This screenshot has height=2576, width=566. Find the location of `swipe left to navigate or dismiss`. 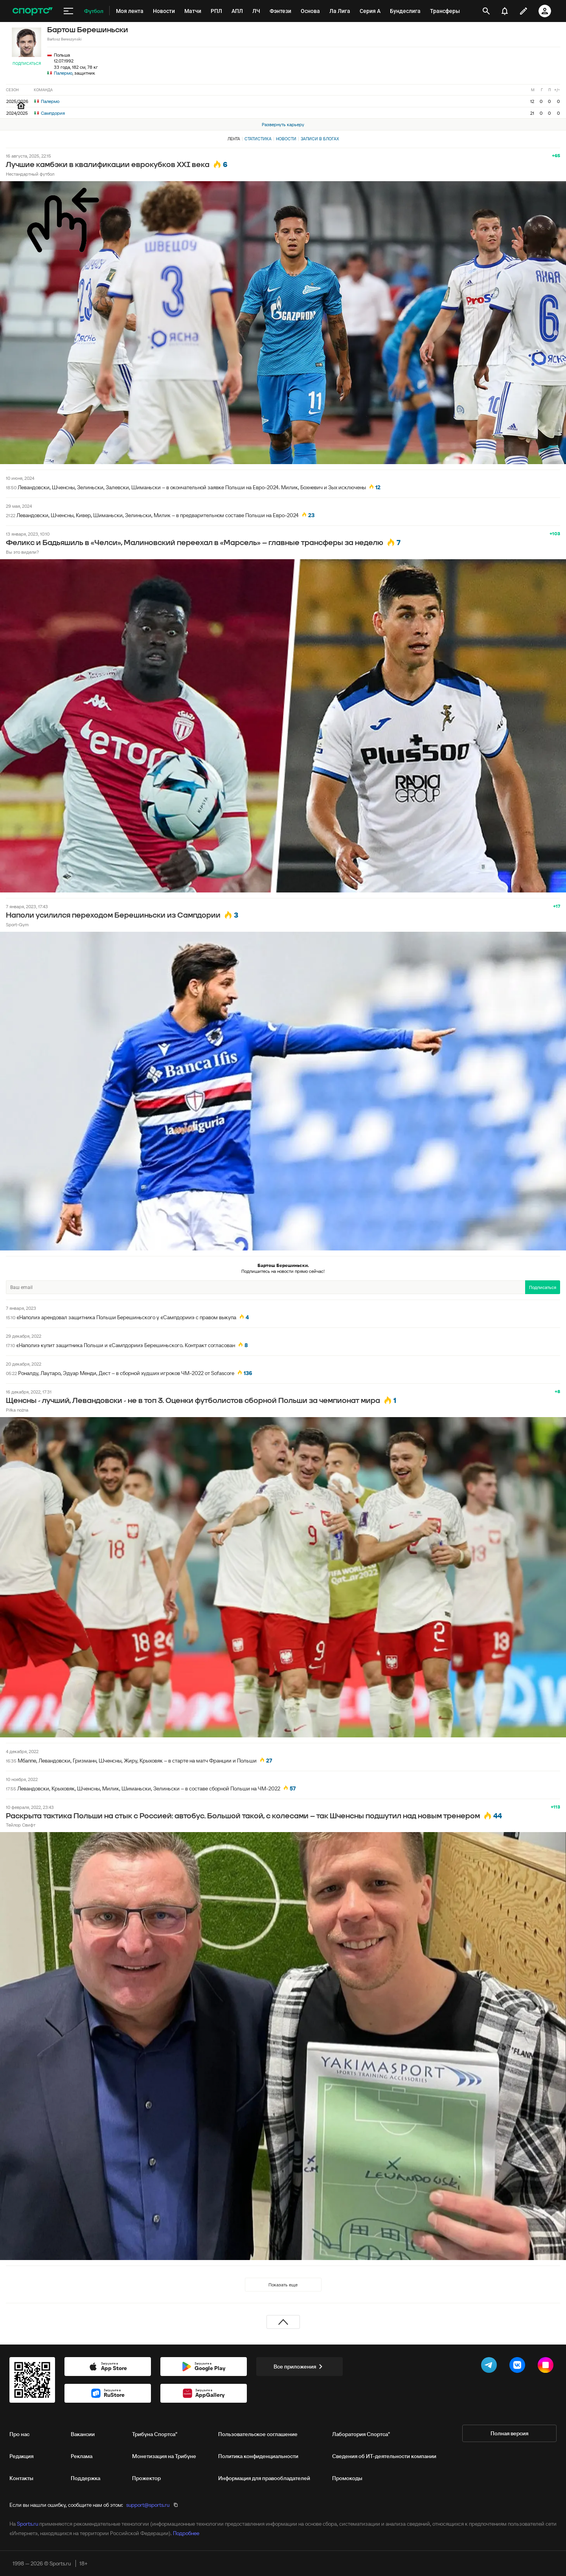

swipe left to navigate or dismiss is located at coordinates (59, 222).